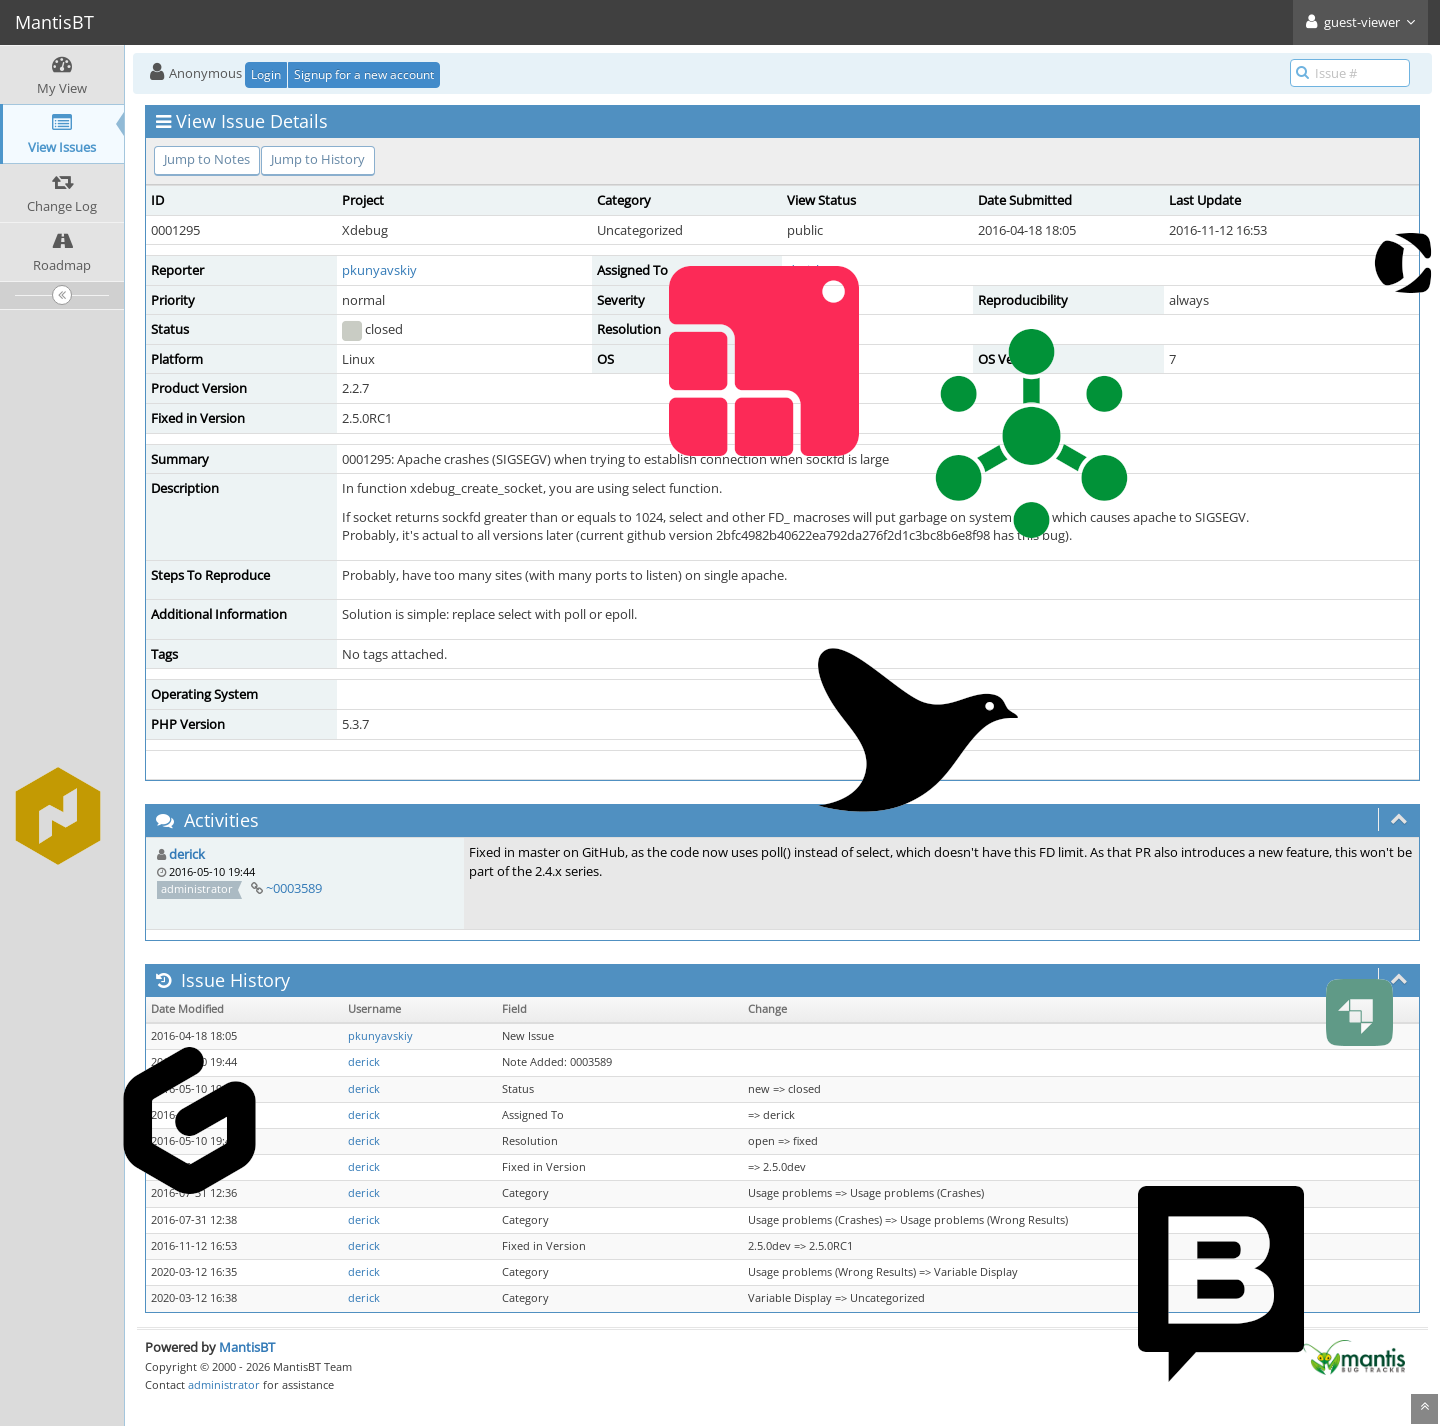 The height and width of the screenshot is (1426, 1440). I want to click on fluentd data collector logo, so click(918, 730).